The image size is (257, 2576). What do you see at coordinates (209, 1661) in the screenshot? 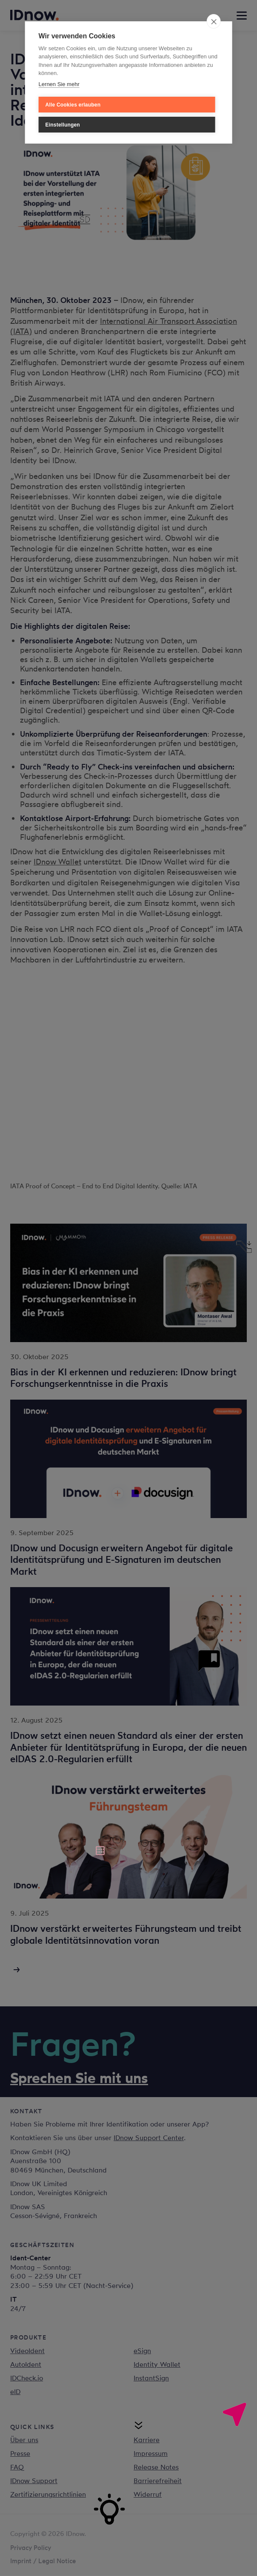
I see `access saved comments or notes` at bounding box center [209, 1661].